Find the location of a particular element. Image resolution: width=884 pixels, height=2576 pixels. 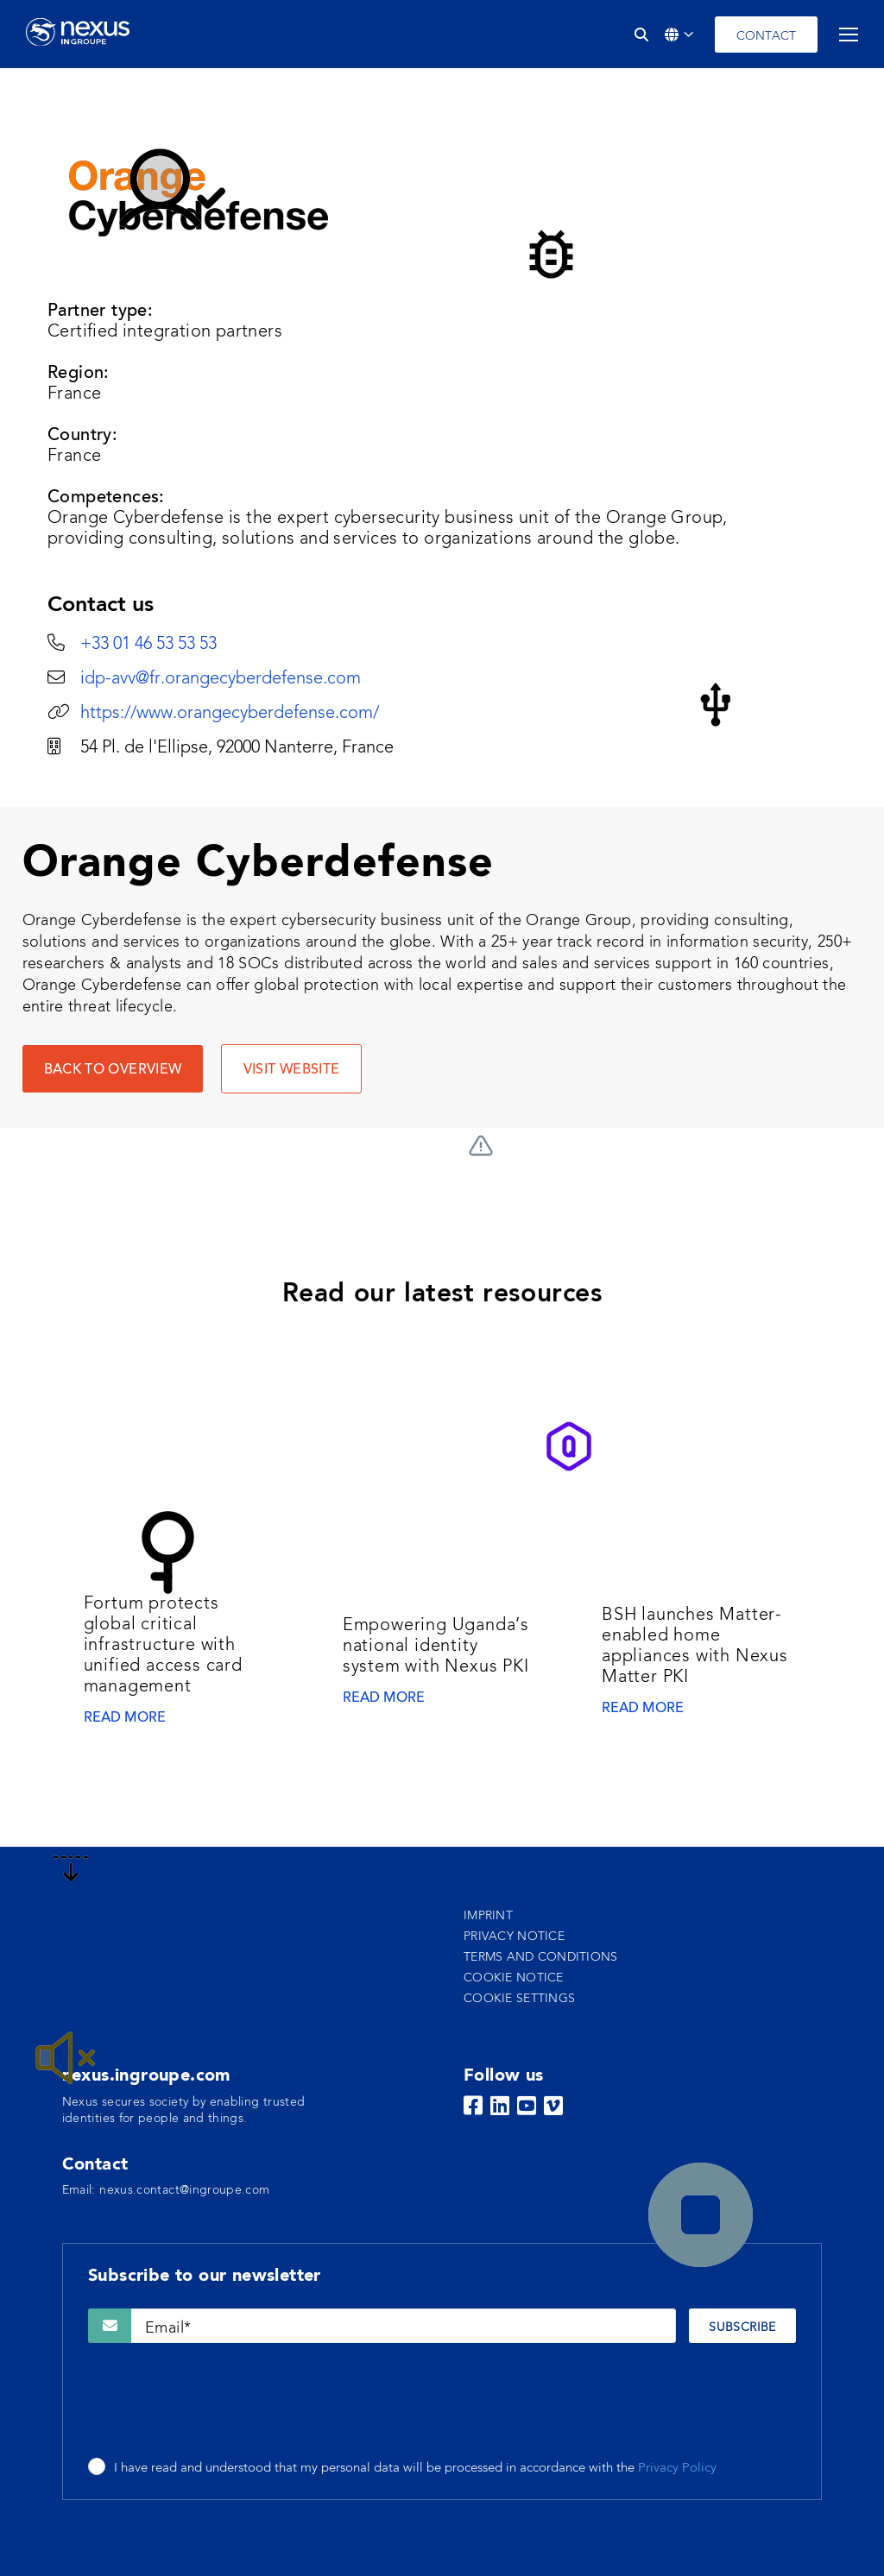

connect a USB device is located at coordinates (716, 705).